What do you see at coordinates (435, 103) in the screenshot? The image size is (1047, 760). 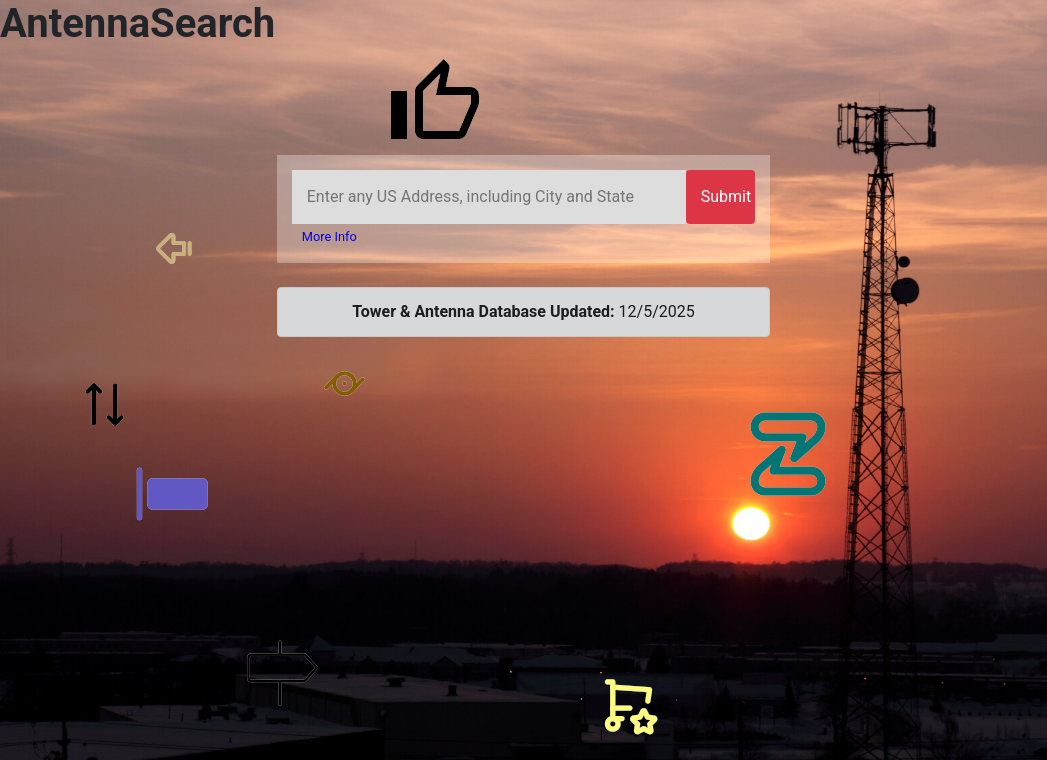 I see `like or upvote content` at bounding box center [435, 103].